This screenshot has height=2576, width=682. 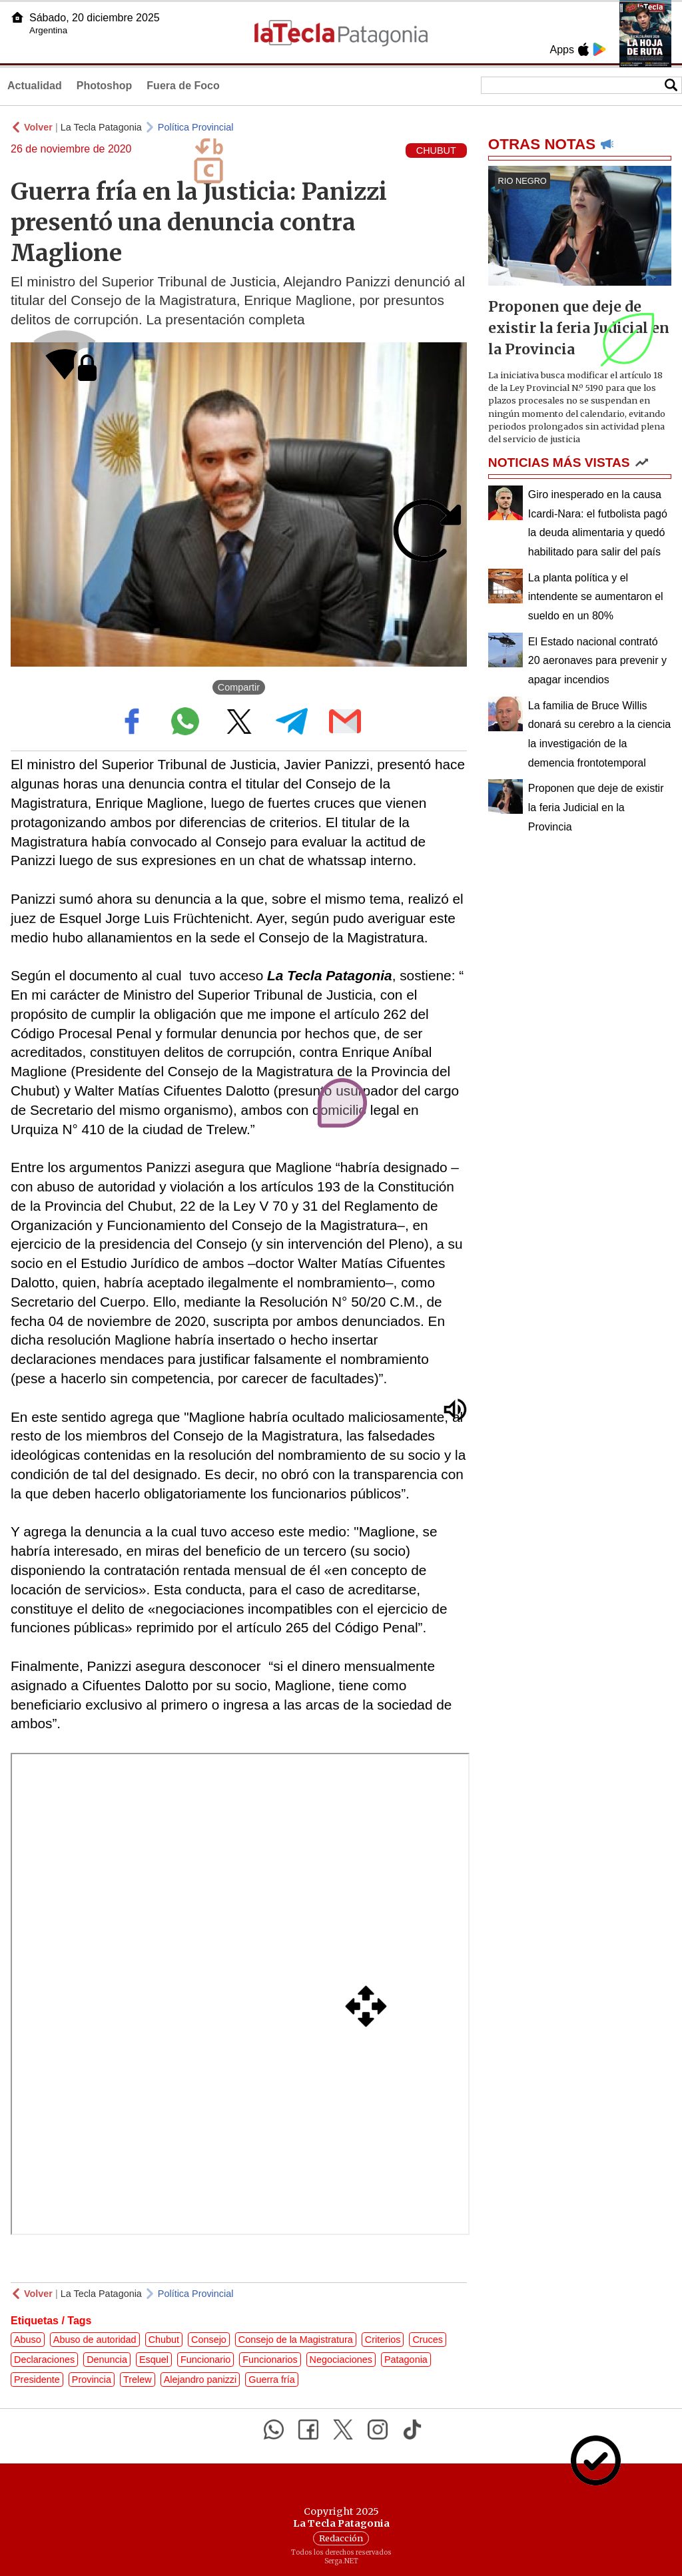 What do you see at coordinates (627, 340) in the screenshot?
I see `indicates eco-friendly or sustainable option` at bounding box center [627, 340].